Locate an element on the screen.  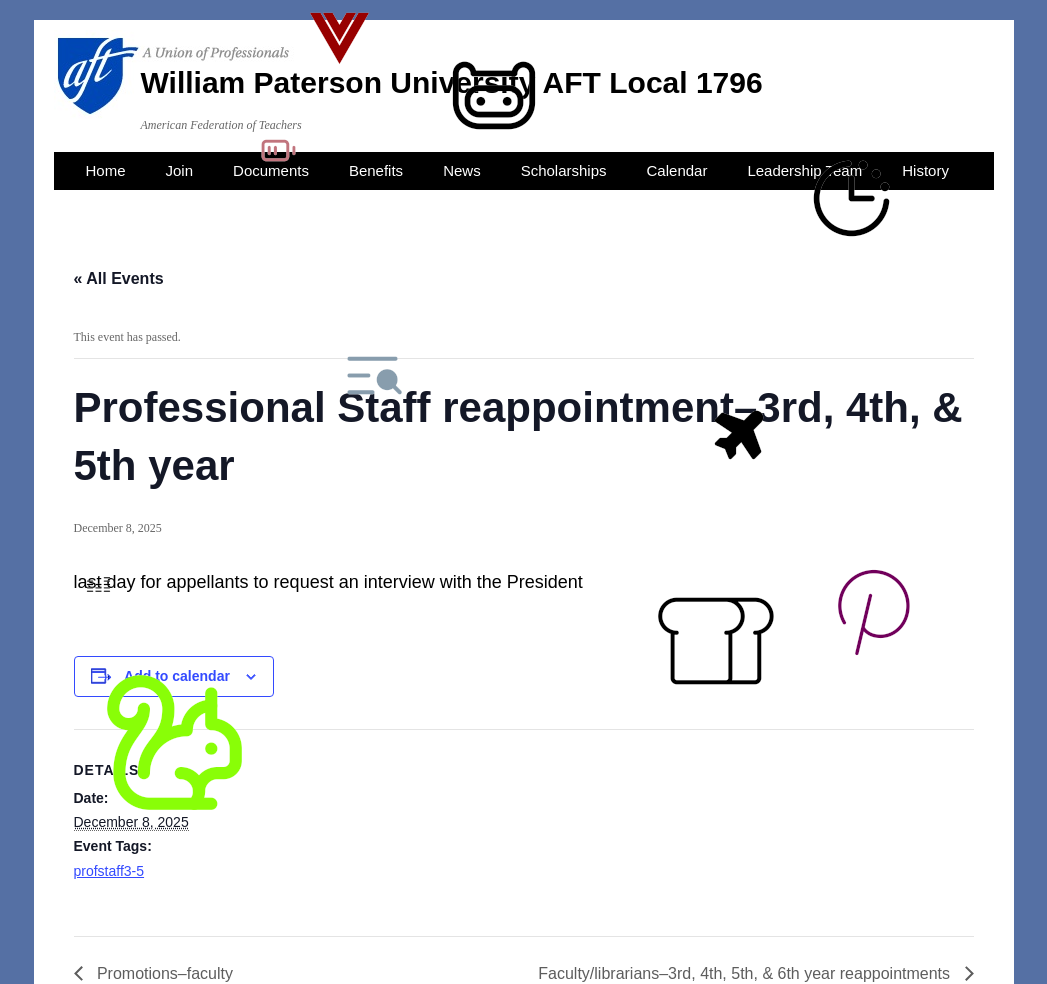
access nature or wildlife-related content is located at coordinates (174, 742).